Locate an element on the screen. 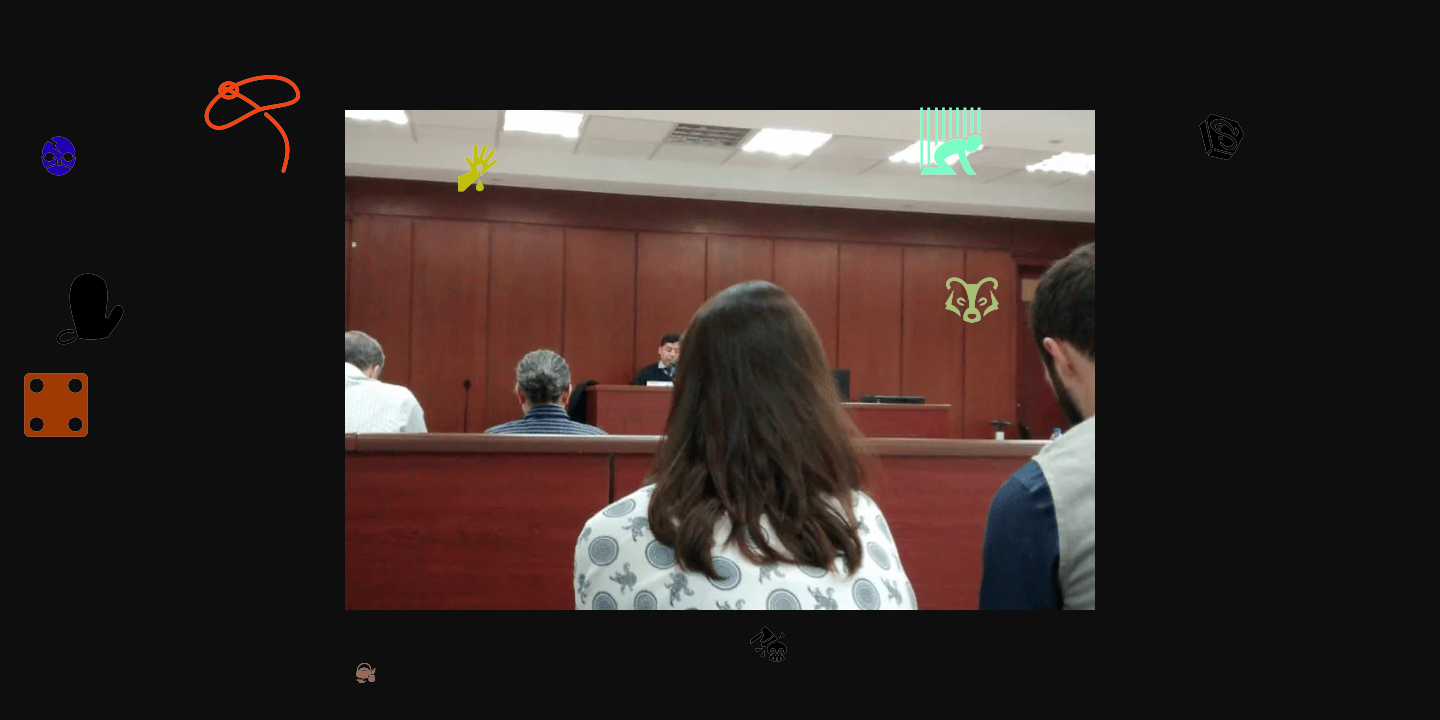  select or capture objects with freeform drawing is located at coordinates (253, 124).